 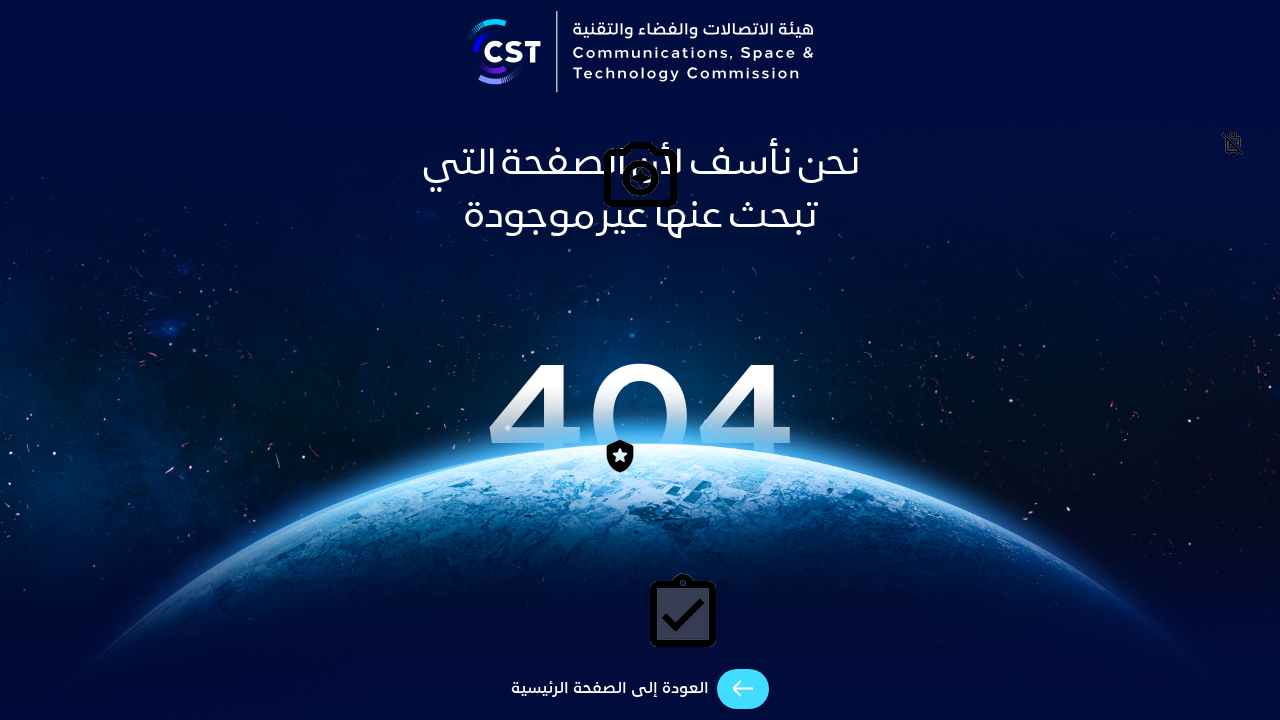 I want to click on luggage not allowed in this area, so click(x=1233, y=143).